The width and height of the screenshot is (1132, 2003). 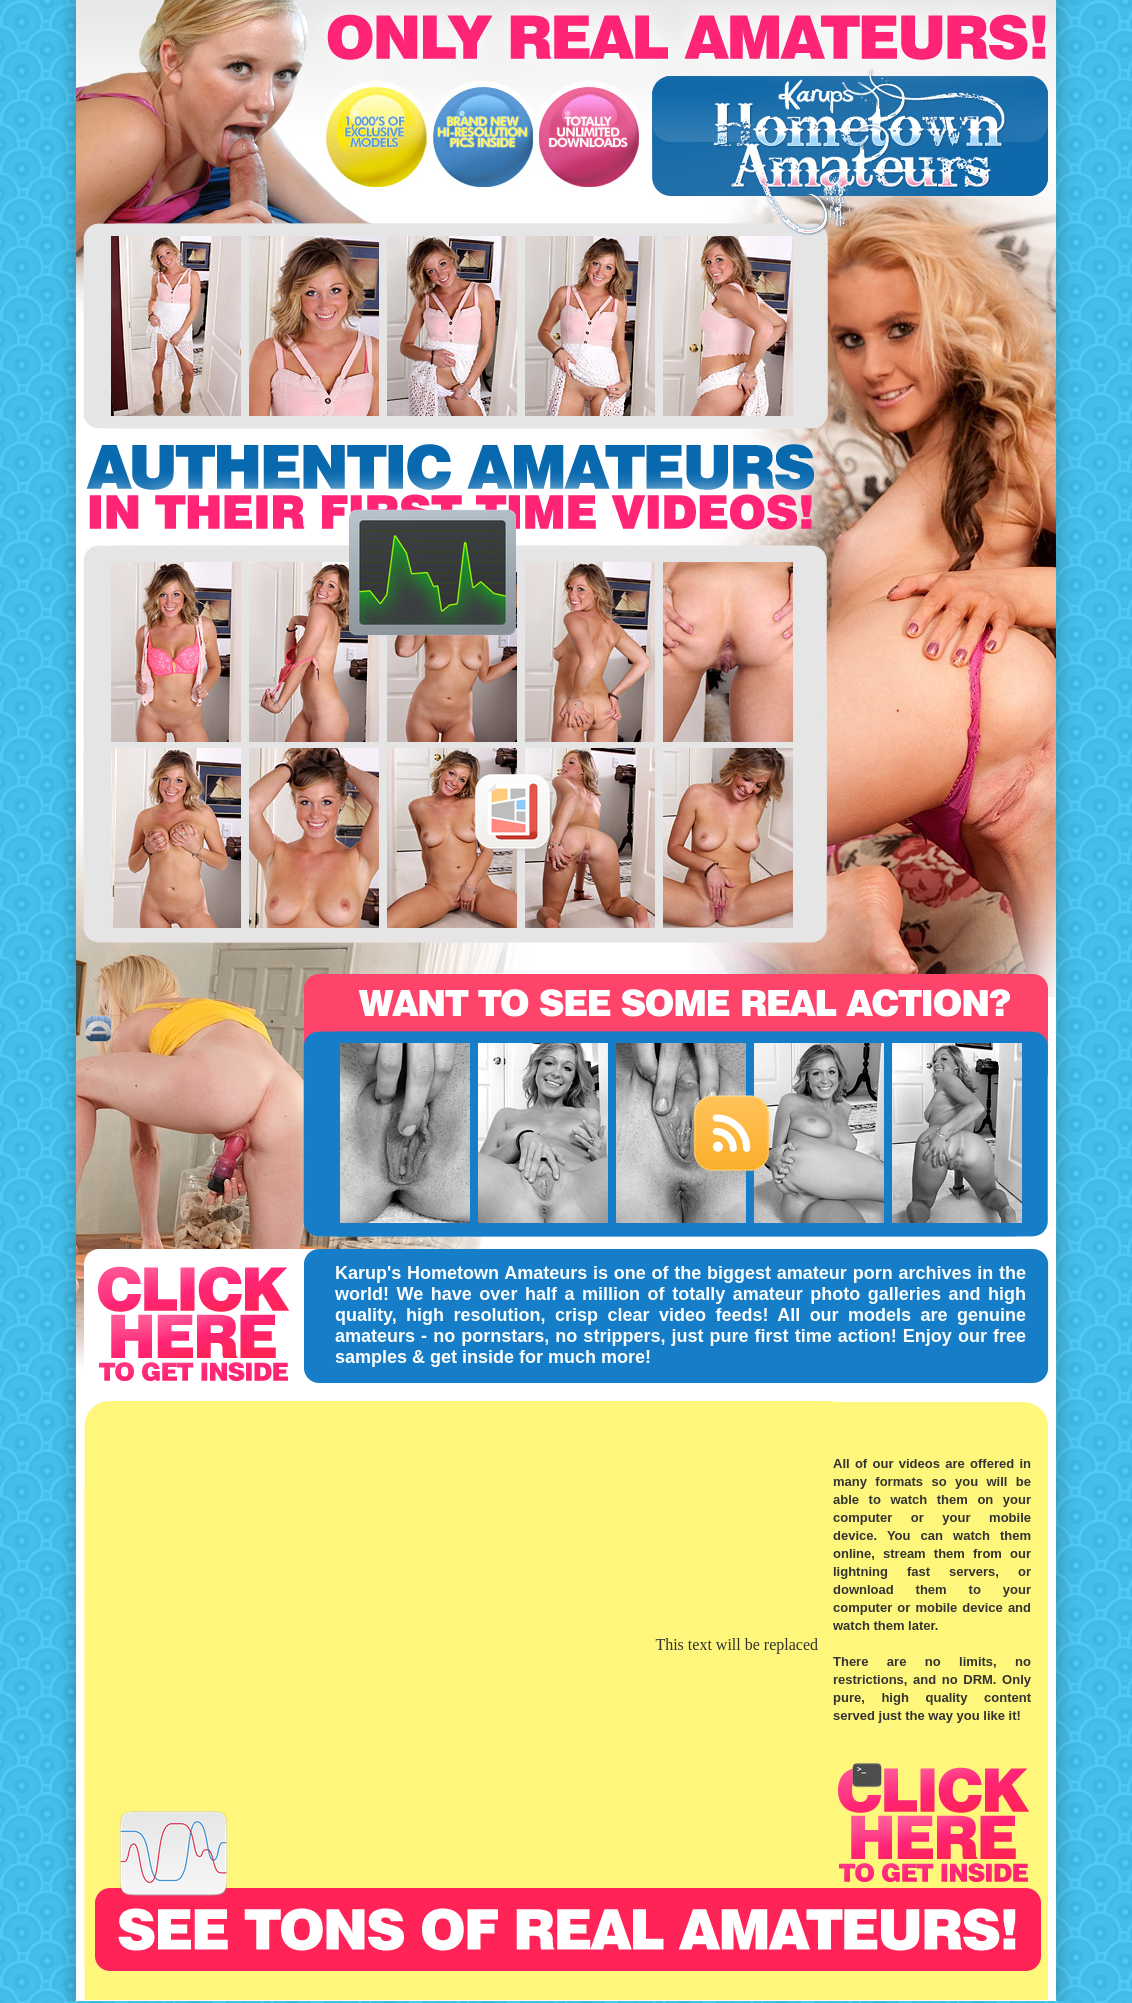 I want to click on open task manager to view system performance, so click(x=432, y=572).